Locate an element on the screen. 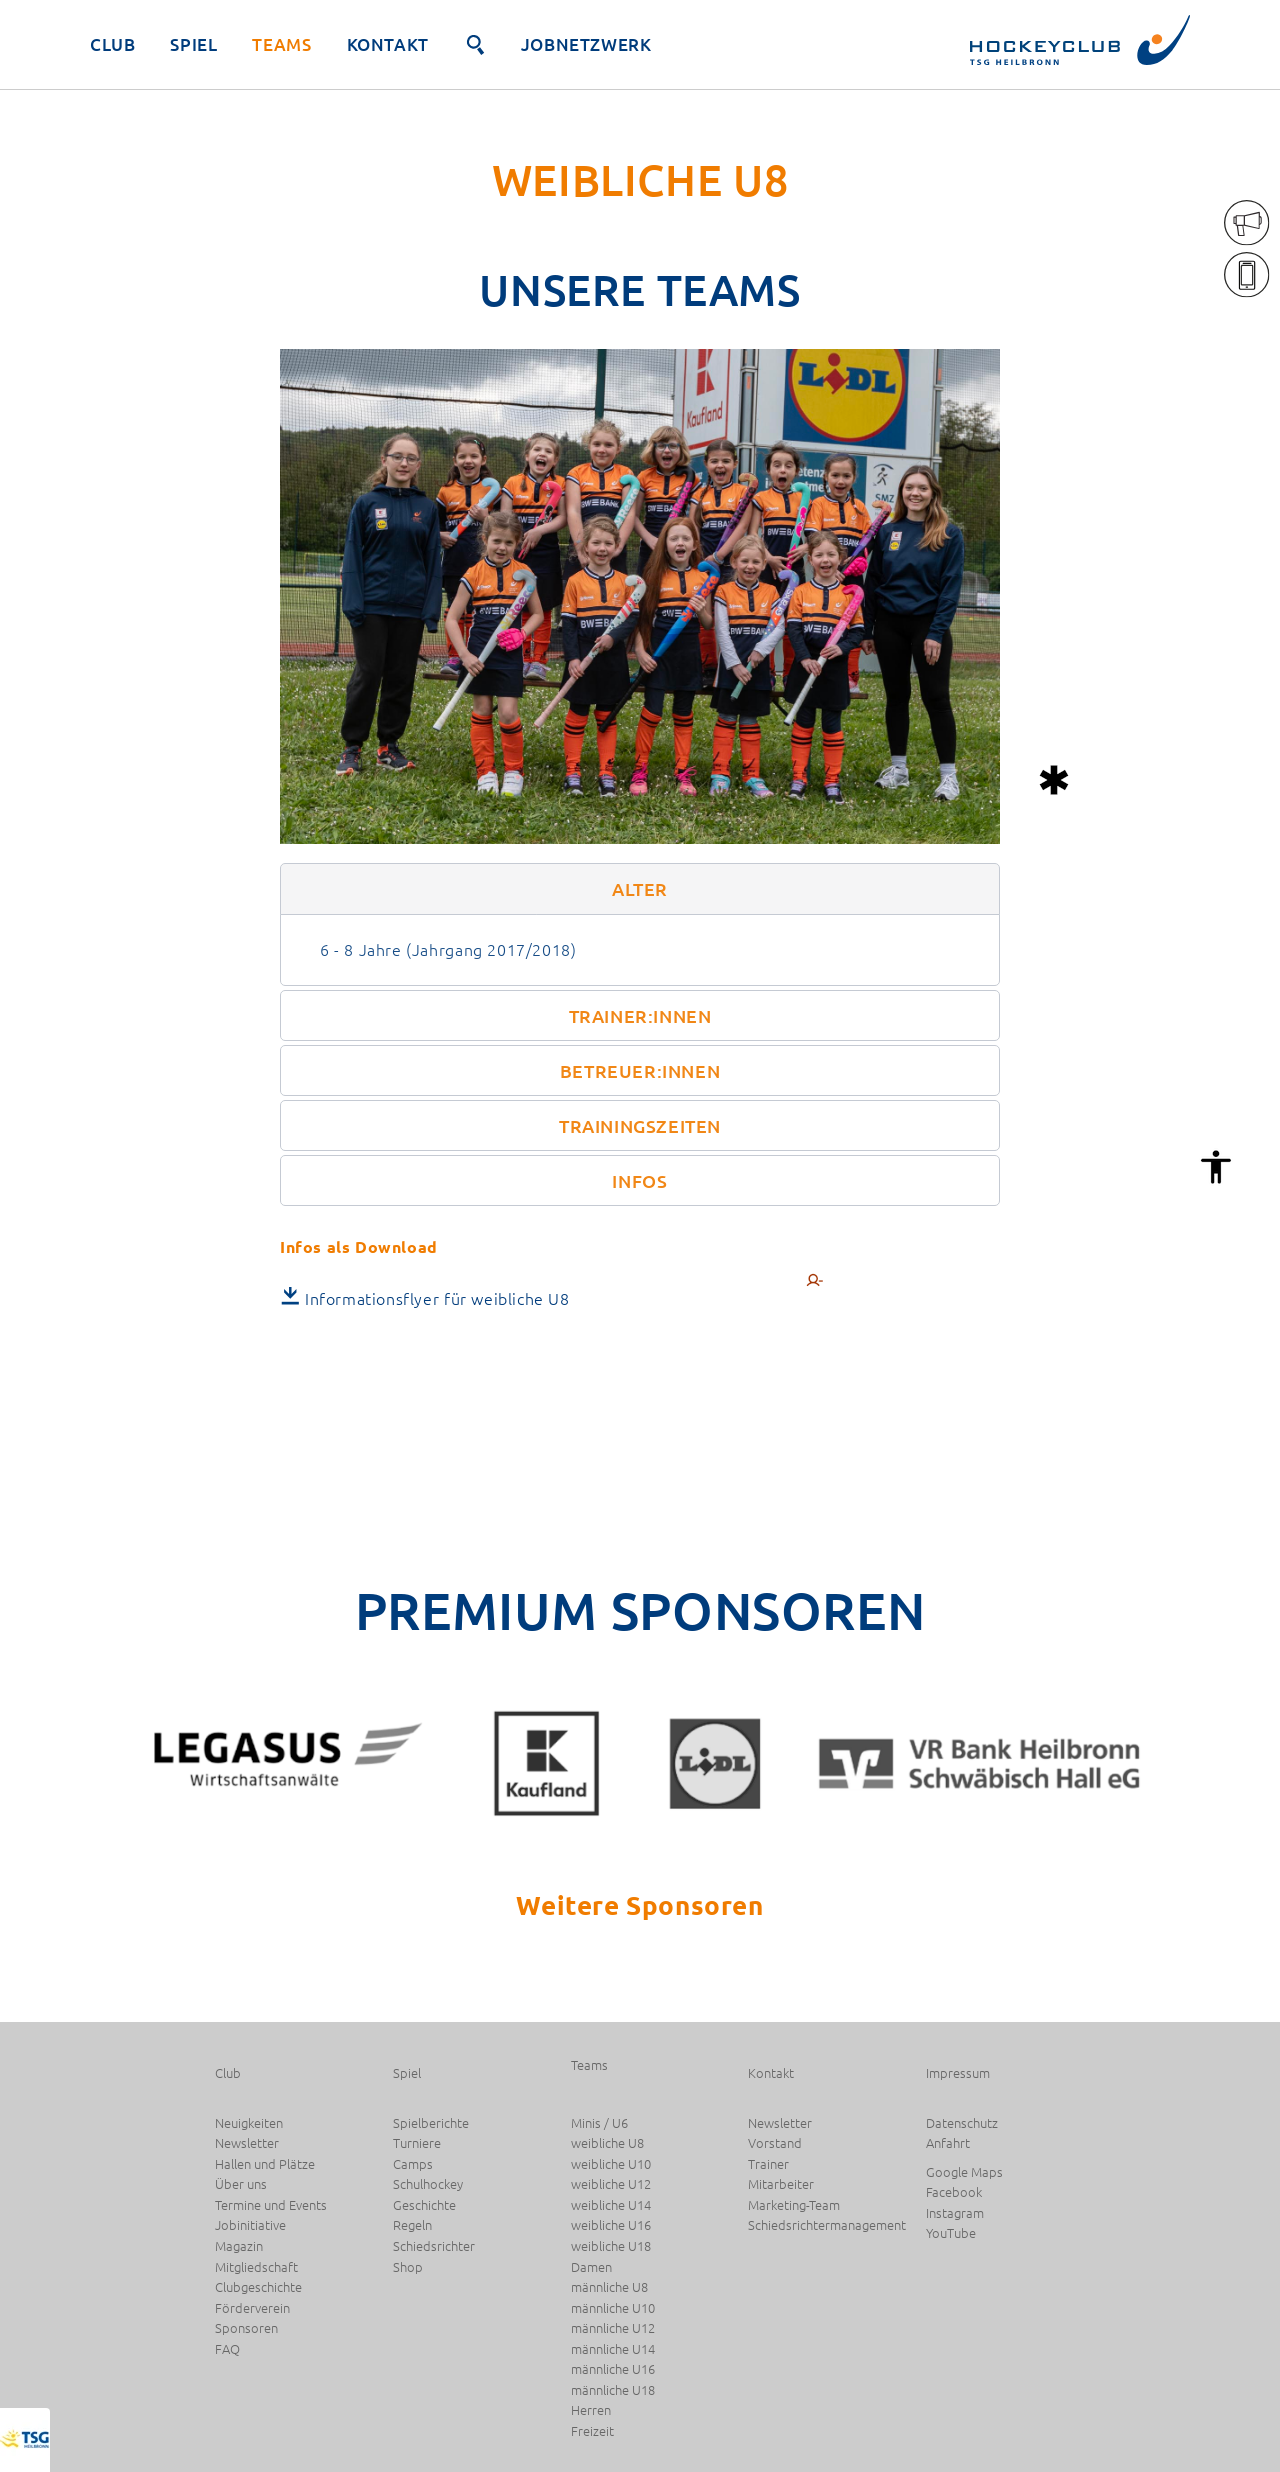  access accessibility settings is located at coordinates (1216, 1167).